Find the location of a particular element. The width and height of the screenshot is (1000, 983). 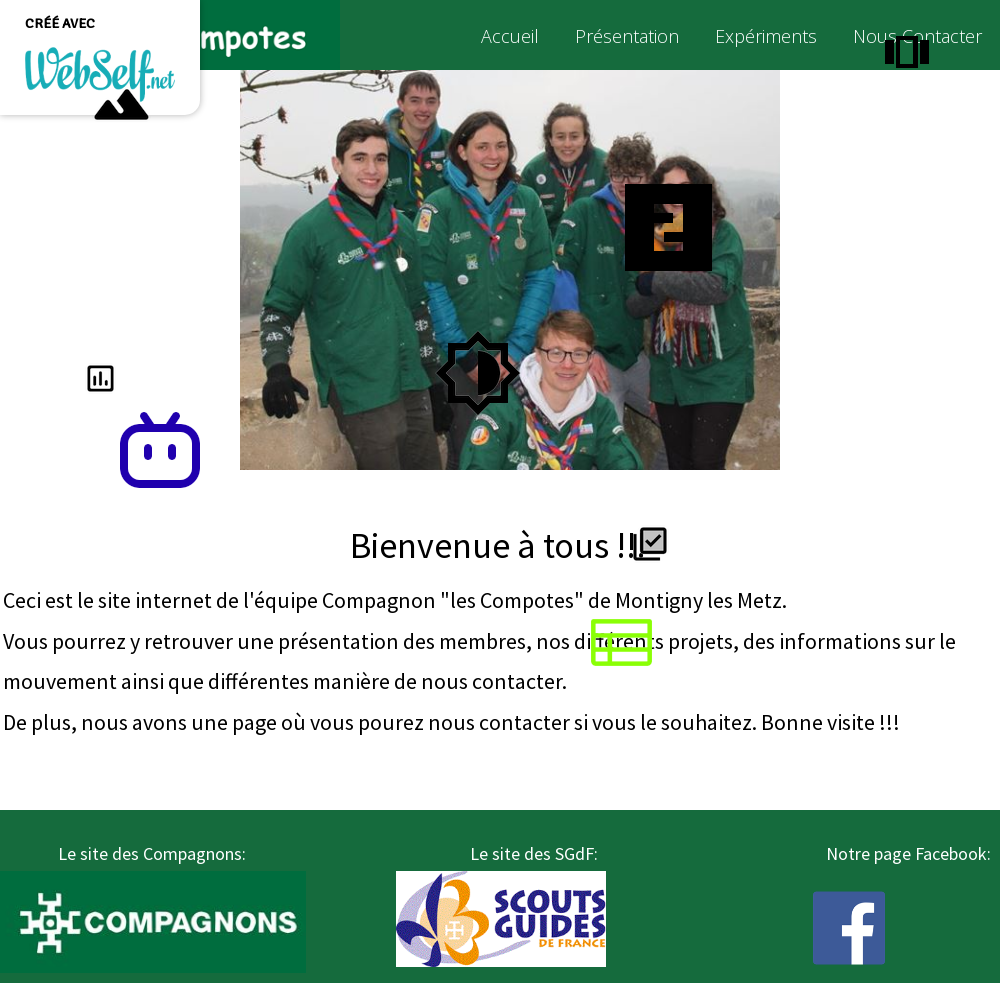

insert a chart or graph into a document is located at coordinates (100, 378).